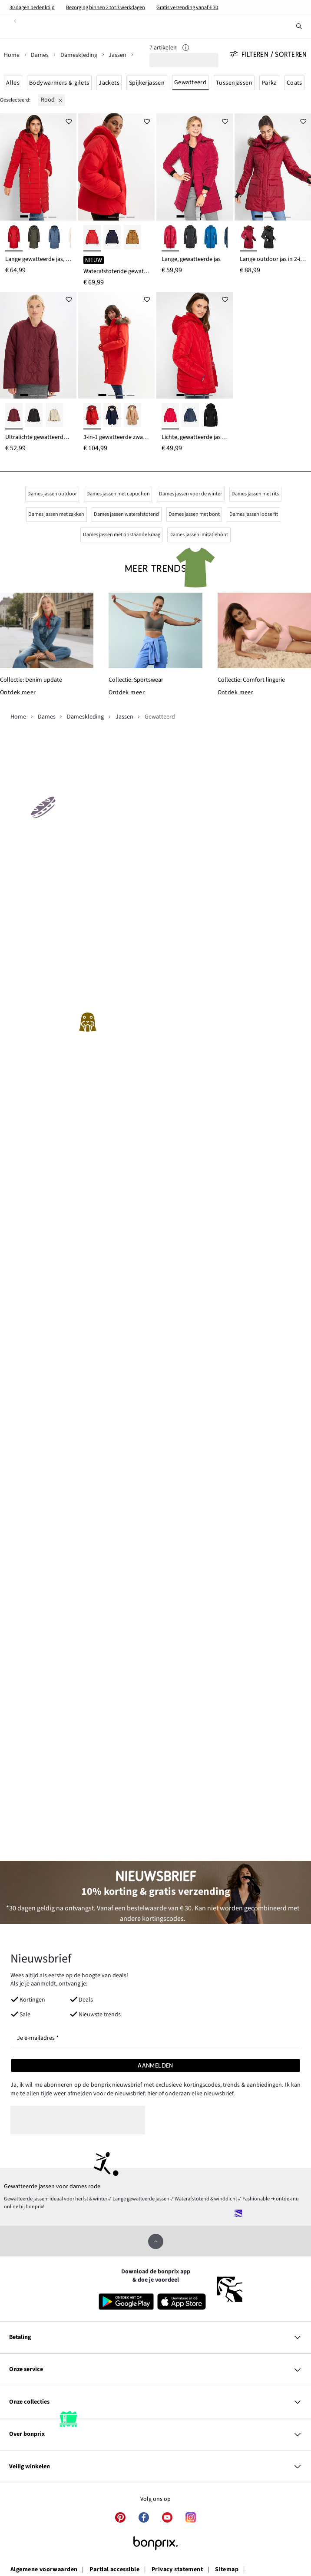 This screenshot has width=311, height=2576. Describe the element at coordinates (238, 2213) in the screenshot. I see `indicates armor or defensive equipment` at that location.